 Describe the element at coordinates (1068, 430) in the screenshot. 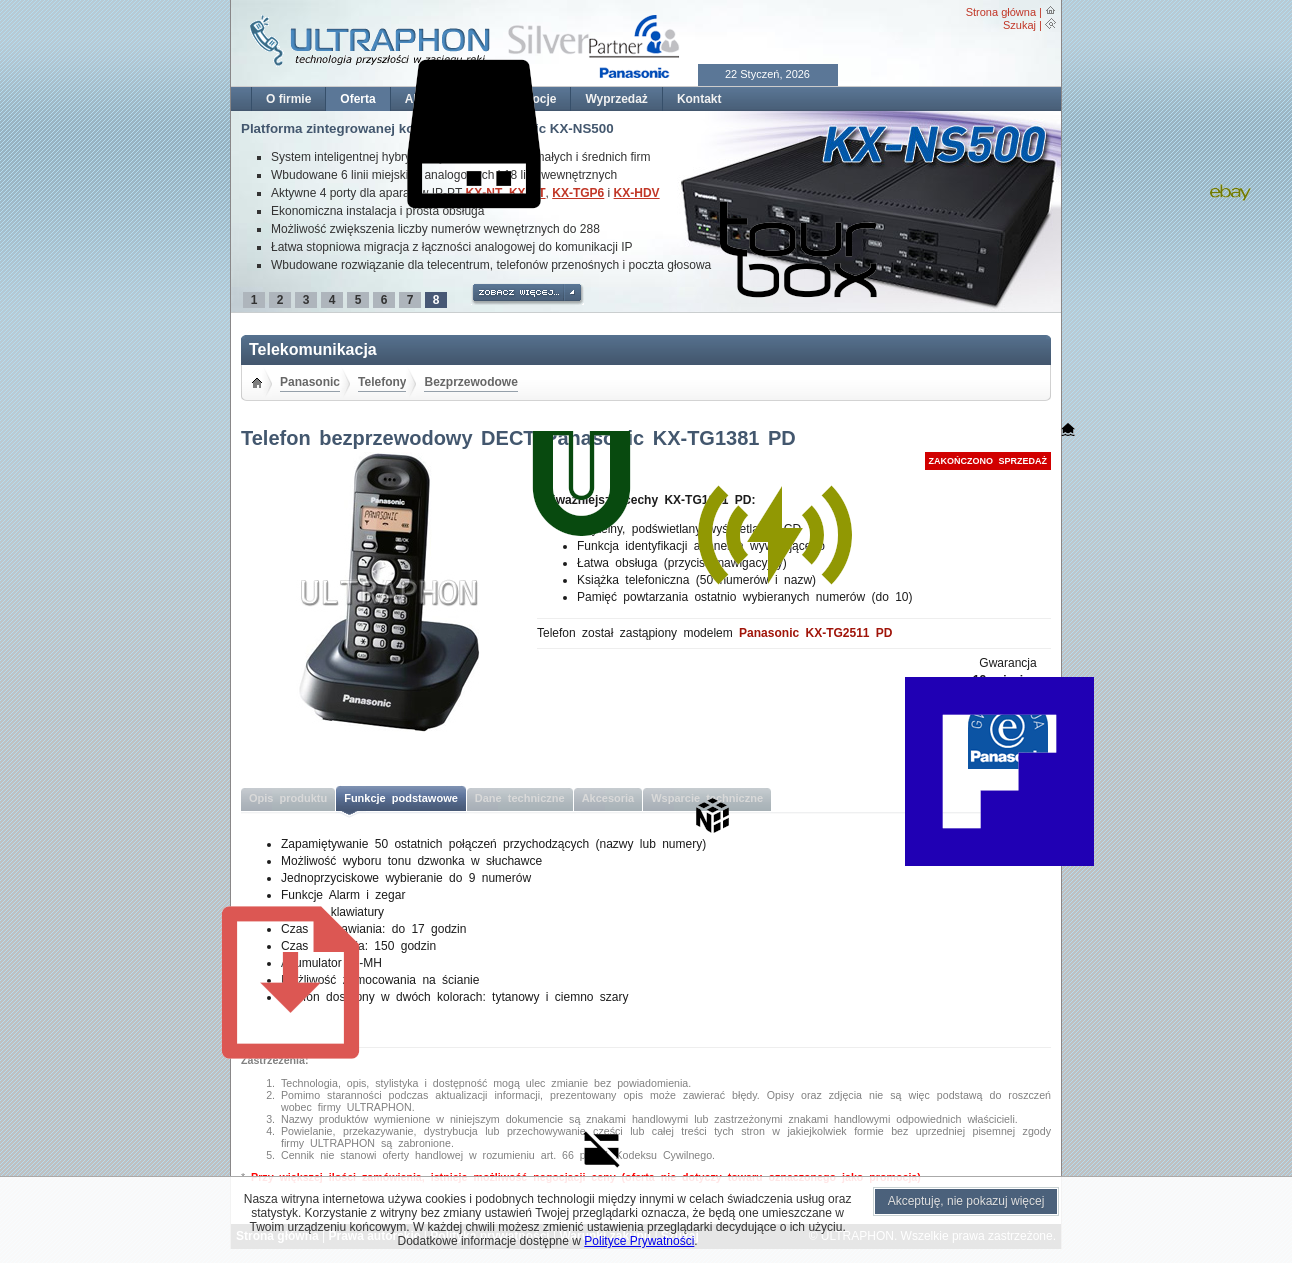

I see `indicates flood warning or alert` at that location.